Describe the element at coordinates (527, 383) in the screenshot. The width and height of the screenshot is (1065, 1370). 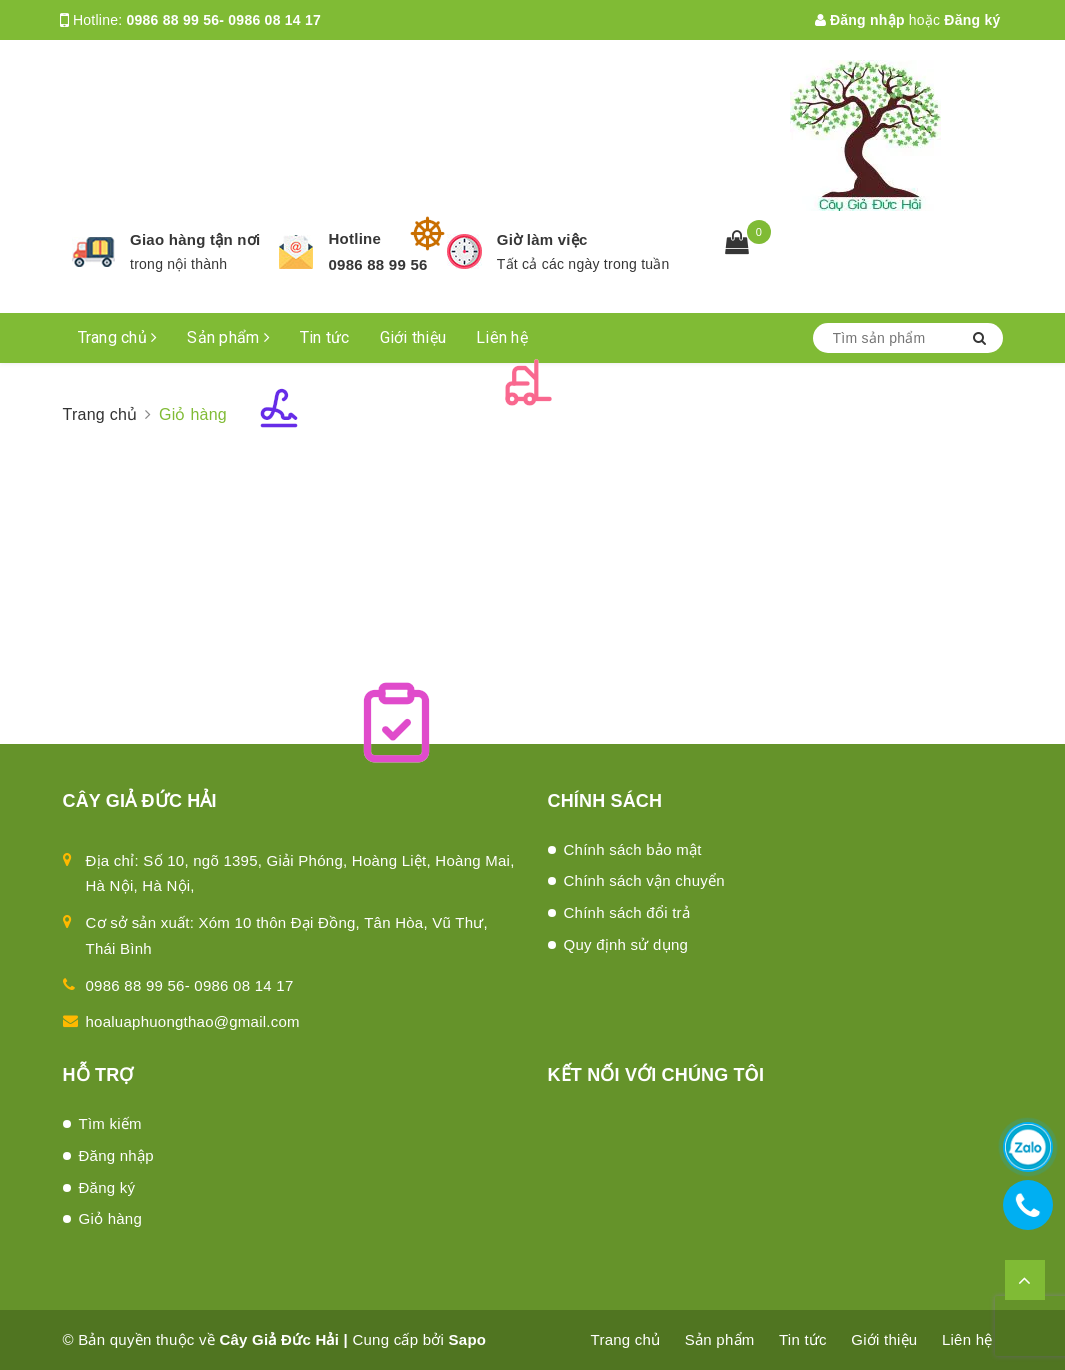
I see `access warehouse or inventory management` at that location.